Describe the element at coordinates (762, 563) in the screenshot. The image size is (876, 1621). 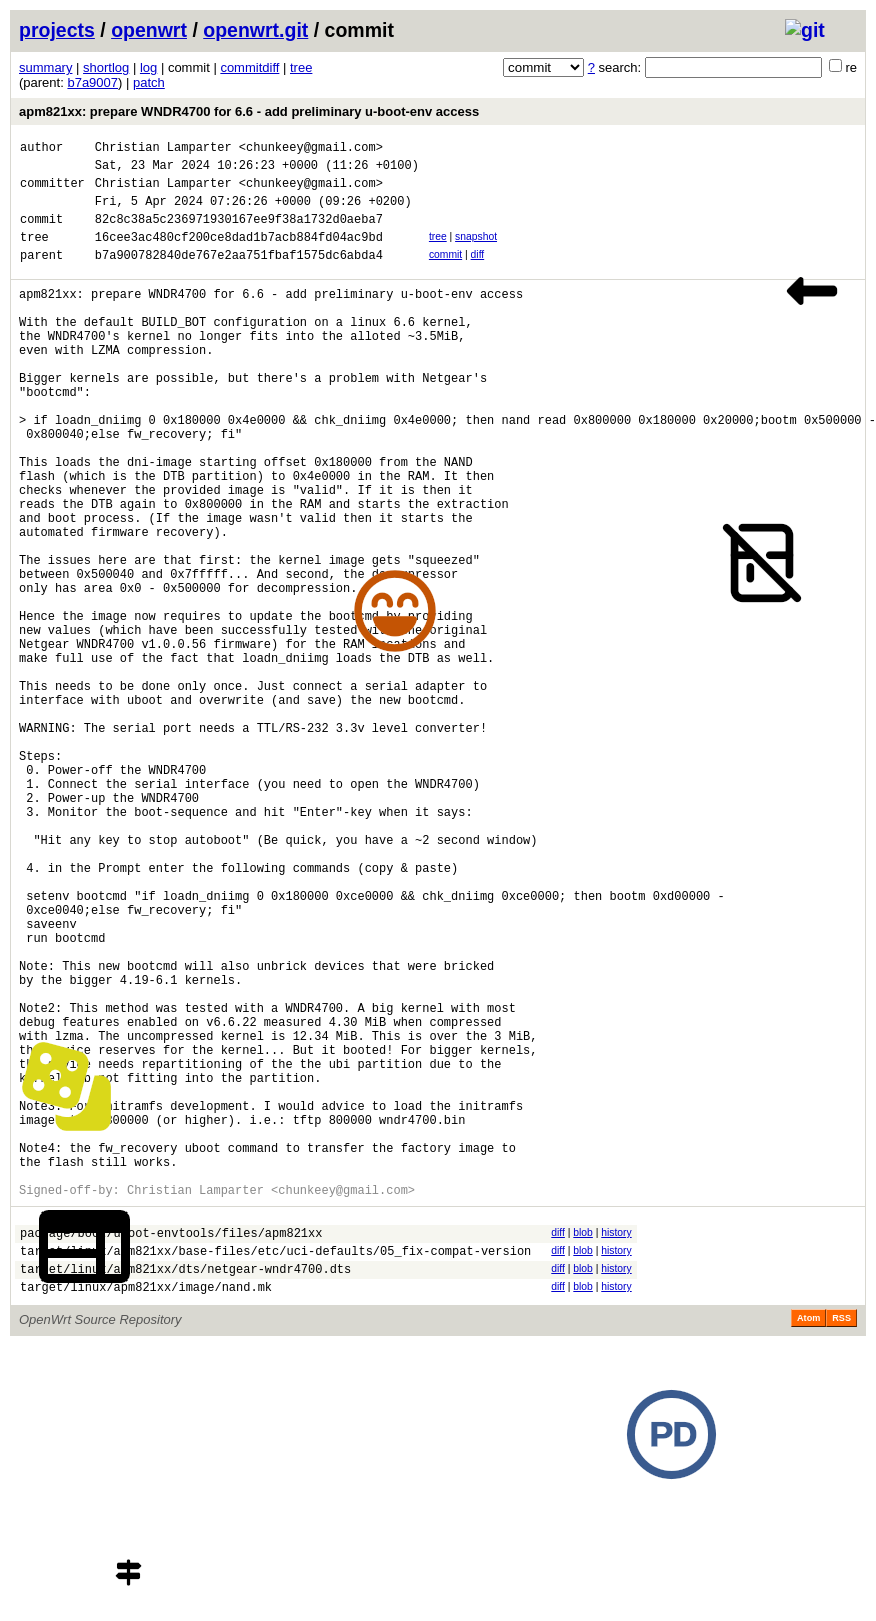
I see `refrigerator or cooling feature disabled` at that location.